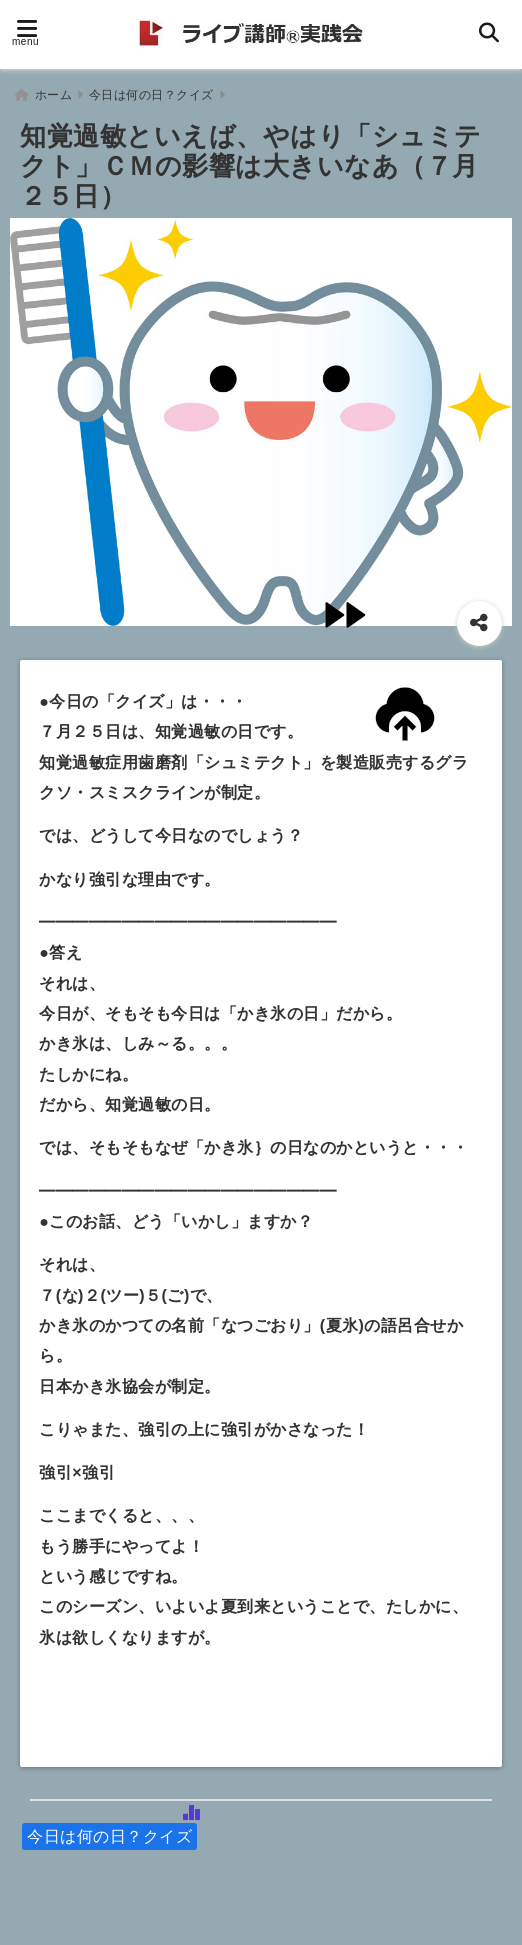 This screenshot has width=522, height=1945. What do you see at coordinates (344, 615) in the screenshot?
I see `fast forward media playback` at bounding box center [344, 615].